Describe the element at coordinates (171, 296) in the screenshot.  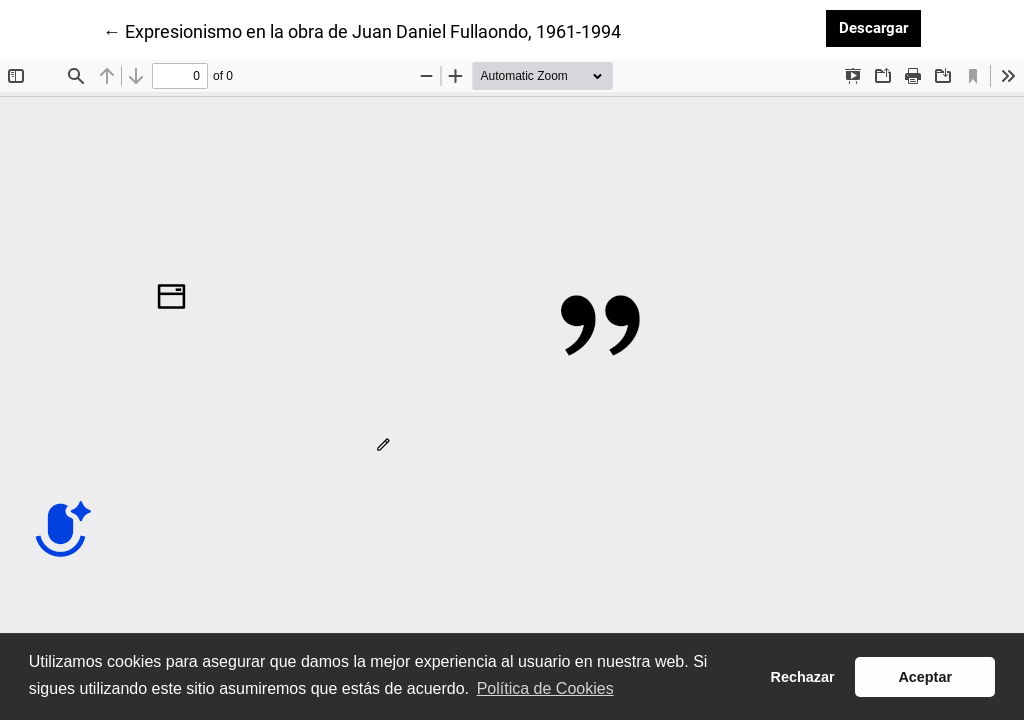
I see `open a new browser window` at that location.